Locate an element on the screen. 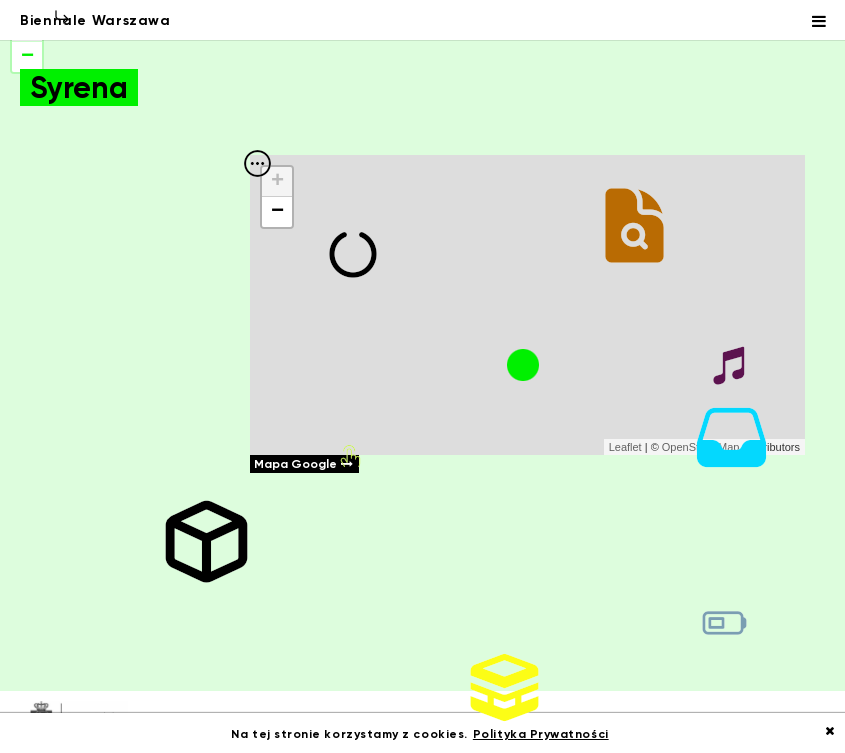  view your inbox messages is located at coordinates (731, 437).